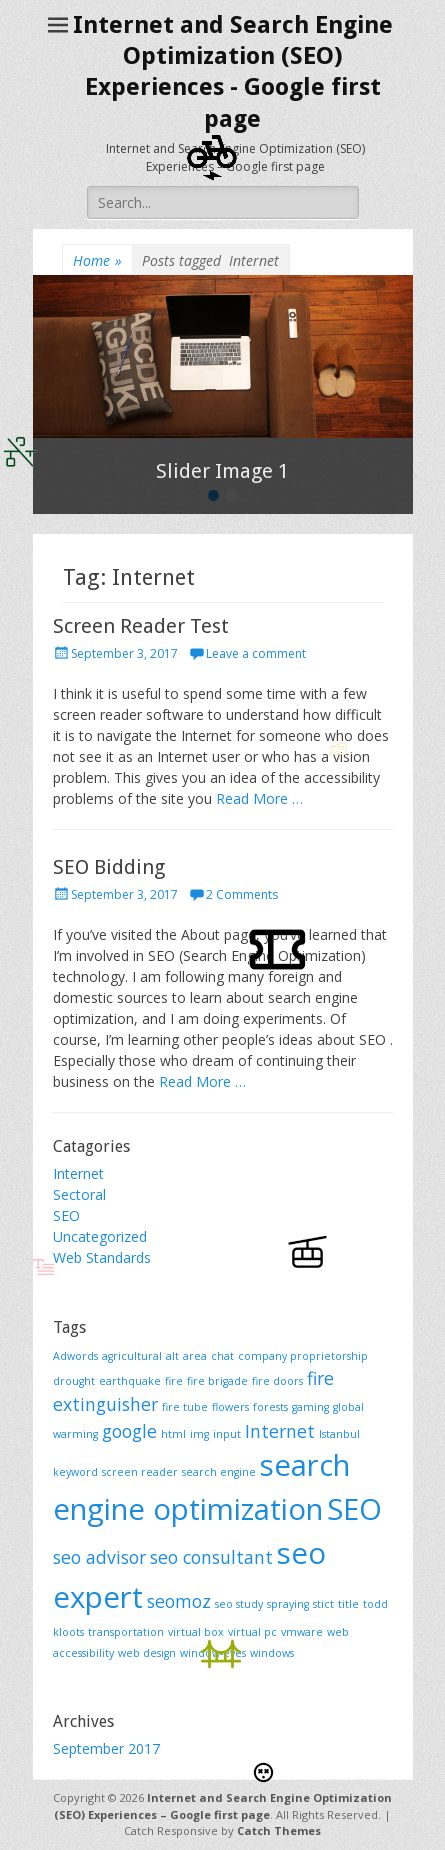 The height and width of the screenshot is (1850, 445). What do you see at coordinates (277, 949) in the screenshot?
I see `view your tickets or passes` at bounding box center [277, 949].